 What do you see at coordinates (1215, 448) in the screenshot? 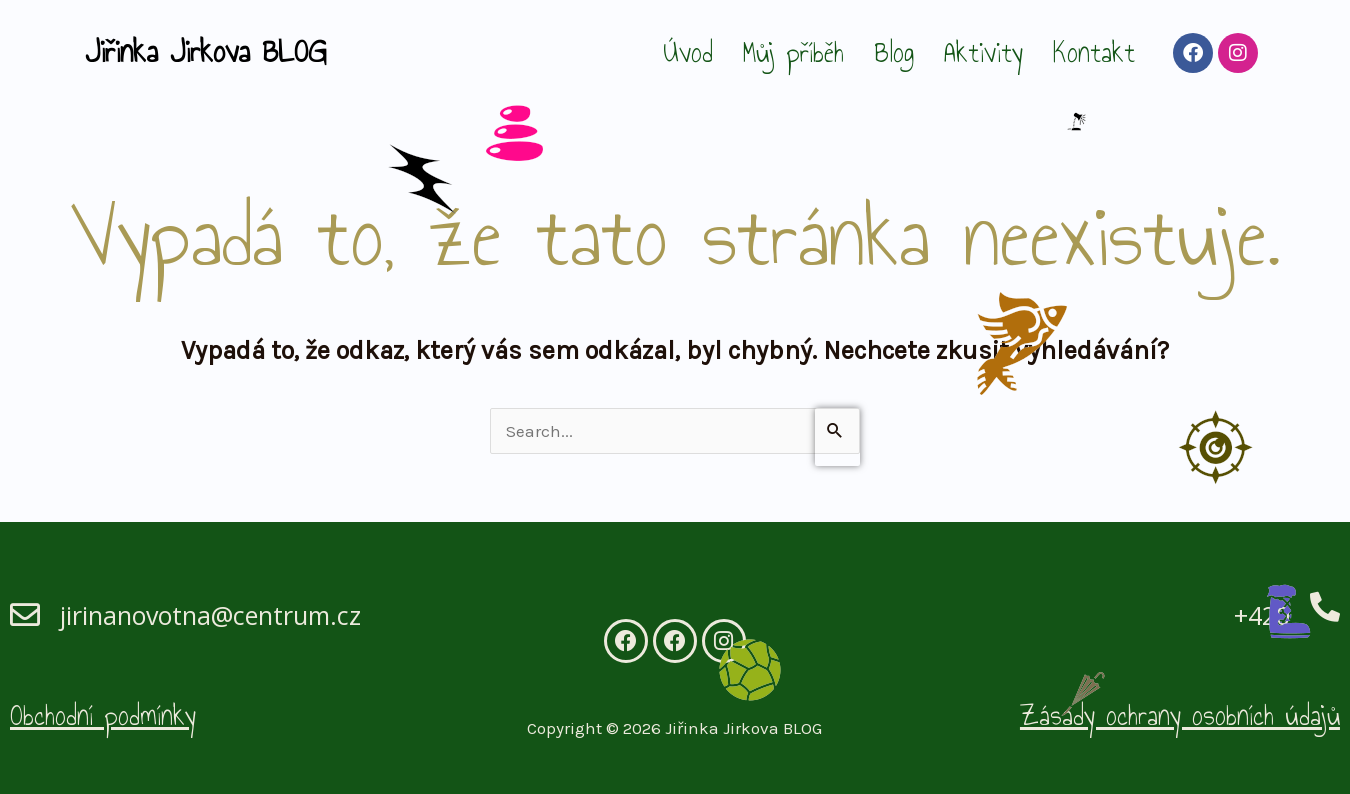
I see `activate precision aiming or sniper mode` at bounding box center [1215, 448].